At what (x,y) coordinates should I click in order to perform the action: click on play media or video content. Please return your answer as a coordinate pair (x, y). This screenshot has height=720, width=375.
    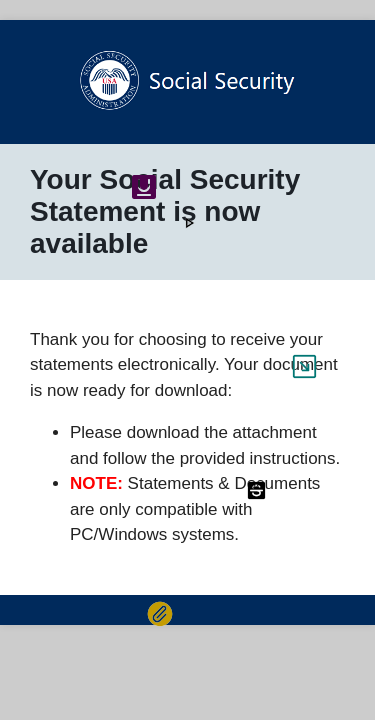
    Looking at the image, I should click on (189, 223).